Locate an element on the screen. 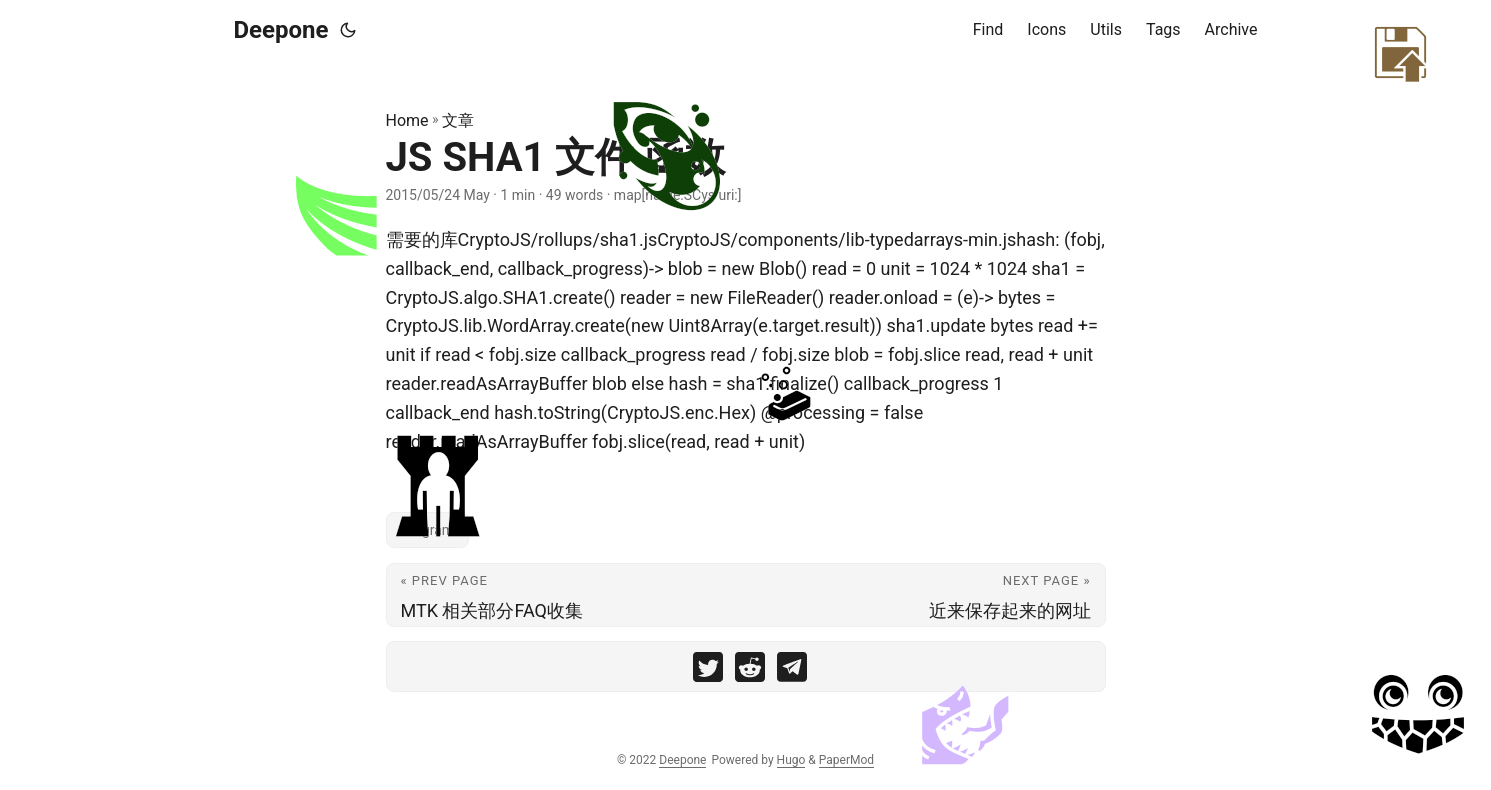  a playful character or avatar icon is located at coordinates (1418, 715).